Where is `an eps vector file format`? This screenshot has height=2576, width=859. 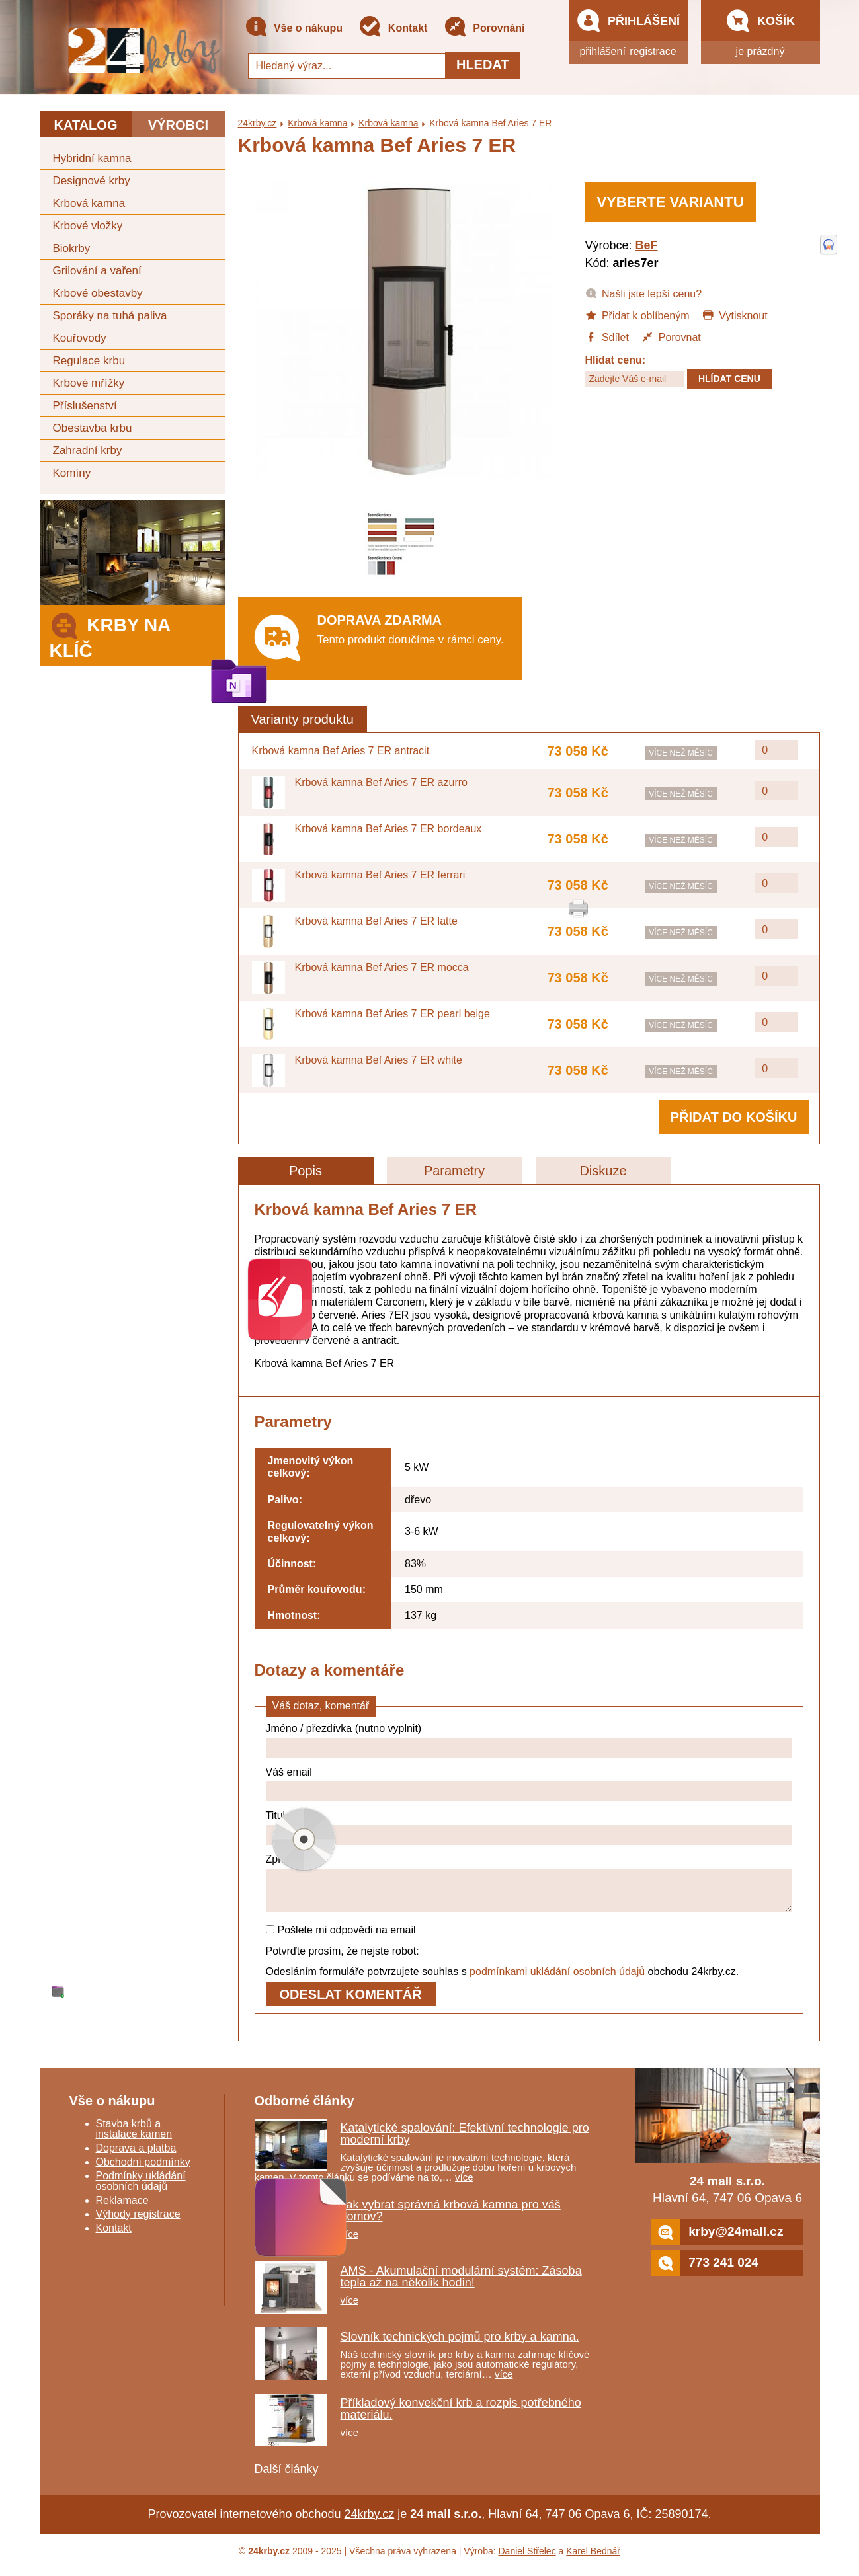
an eps vector file format is located at coordinates (280, 1299).